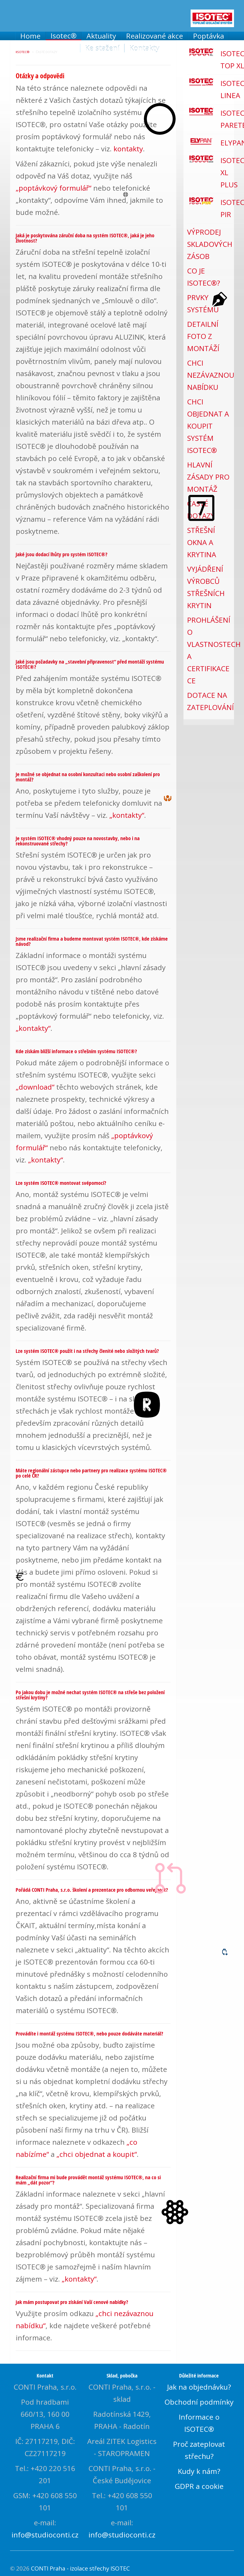 This screenshot has width=244, height=2576. Describe the element at coordinates (160, 119) in the screenshot. I see `unselected radio button or checkbox option` at that location.